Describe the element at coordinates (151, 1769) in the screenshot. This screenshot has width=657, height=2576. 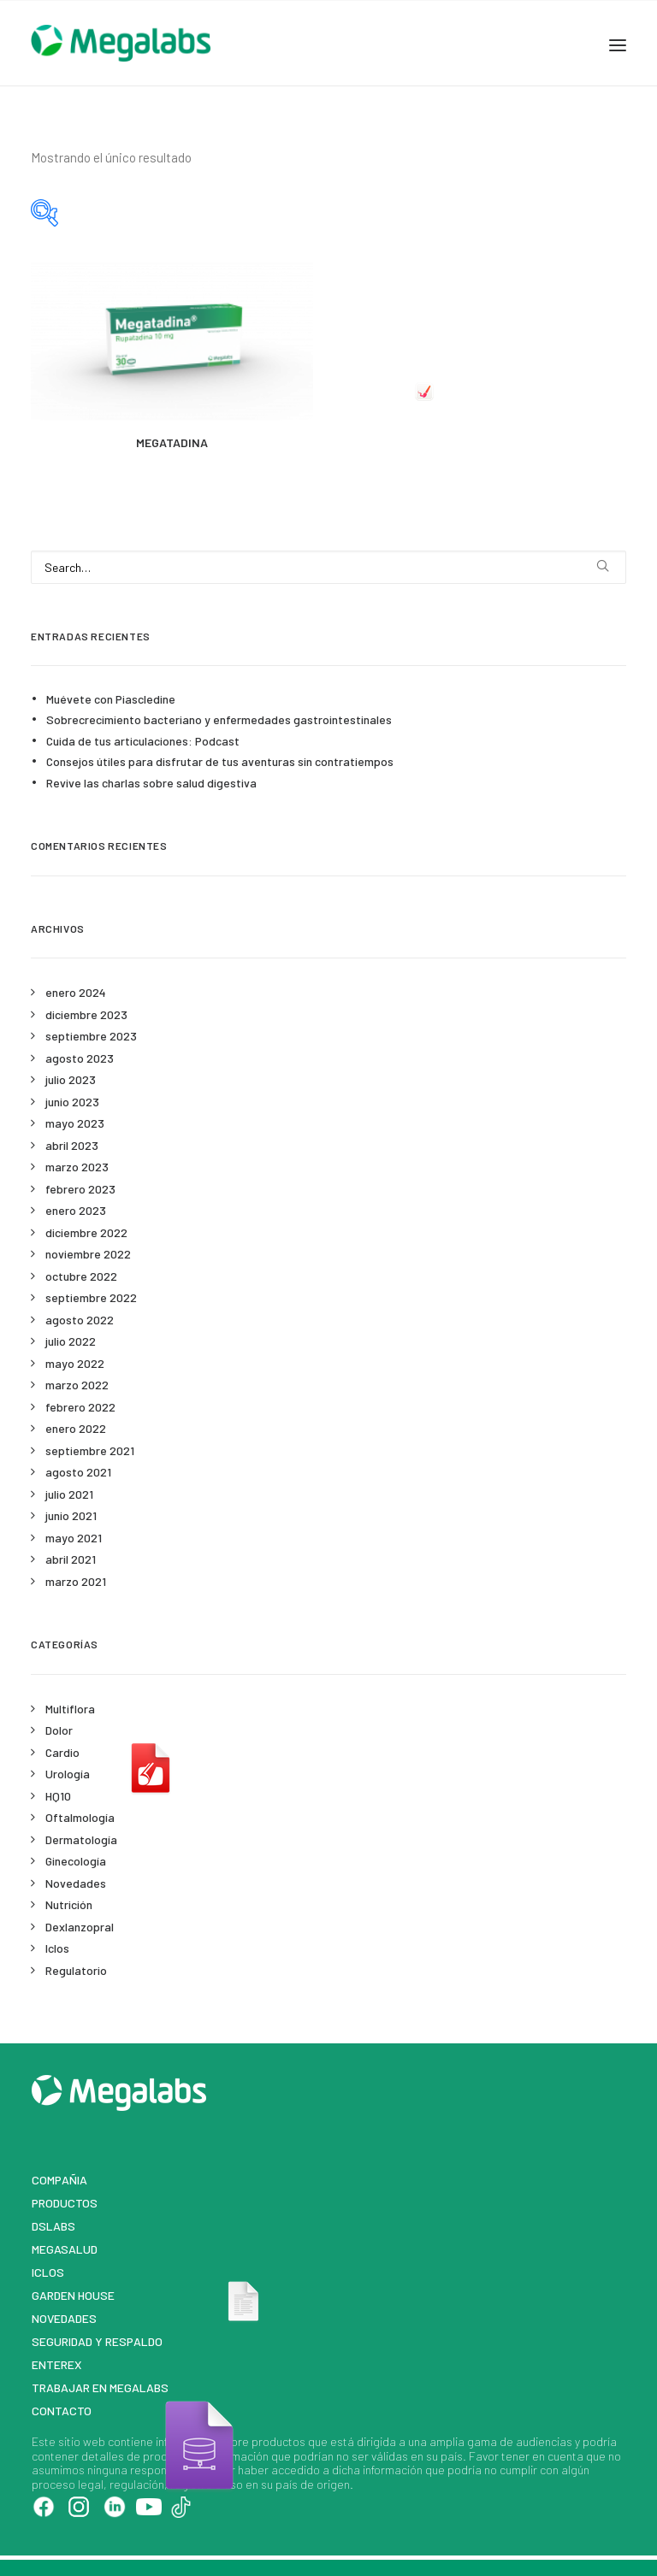
I see `a postscript document file` at that location.